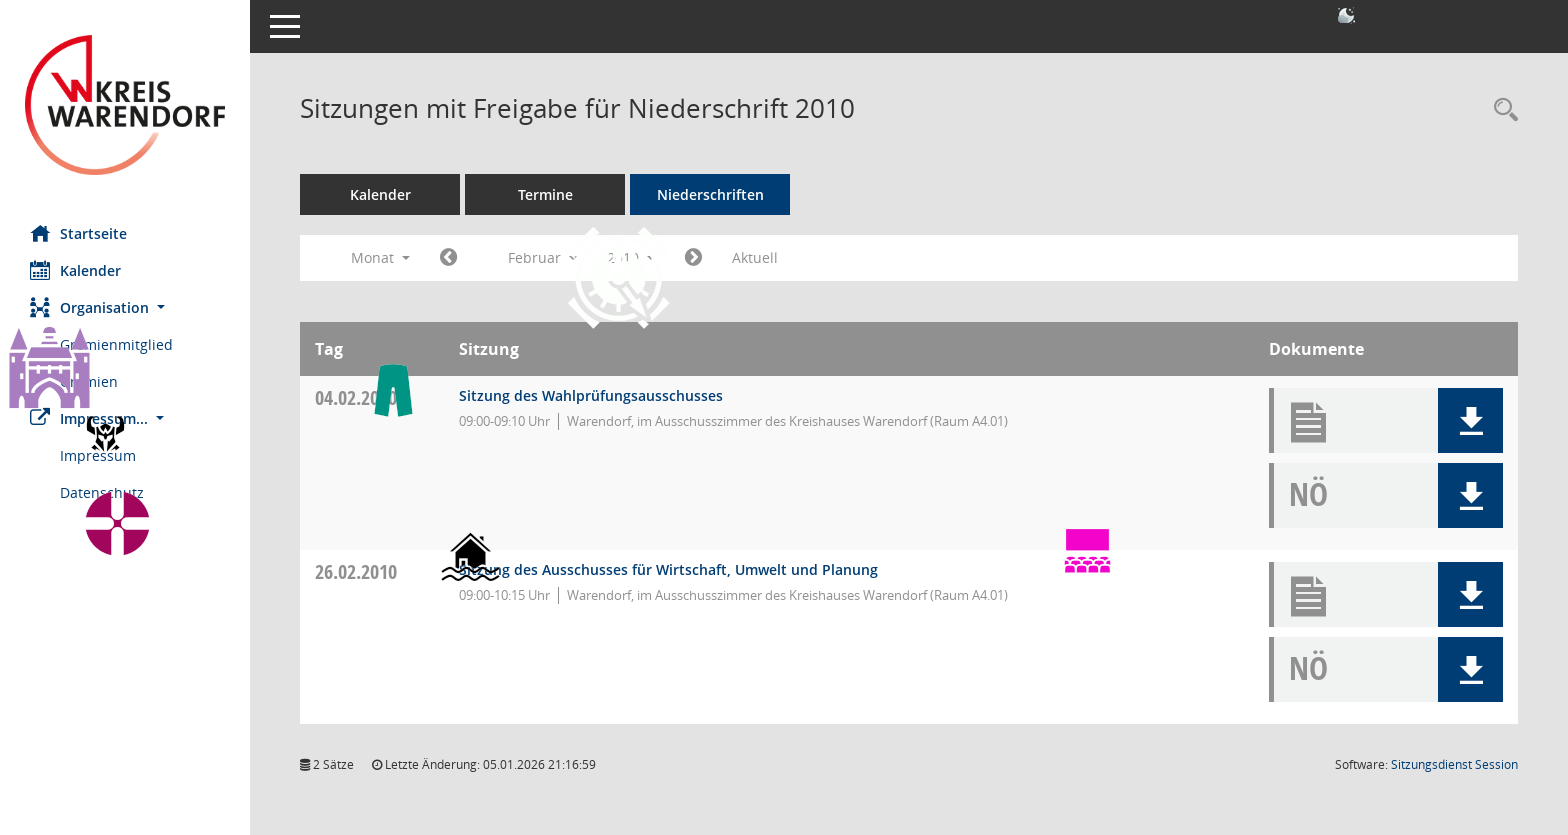 The height and width of the screenshot is (835, 1568). What do you see at coordinates (1346, 15) in the screenshot?
I see `indicates partly cloudy conditions at night` at bounding box center [1346, 15].